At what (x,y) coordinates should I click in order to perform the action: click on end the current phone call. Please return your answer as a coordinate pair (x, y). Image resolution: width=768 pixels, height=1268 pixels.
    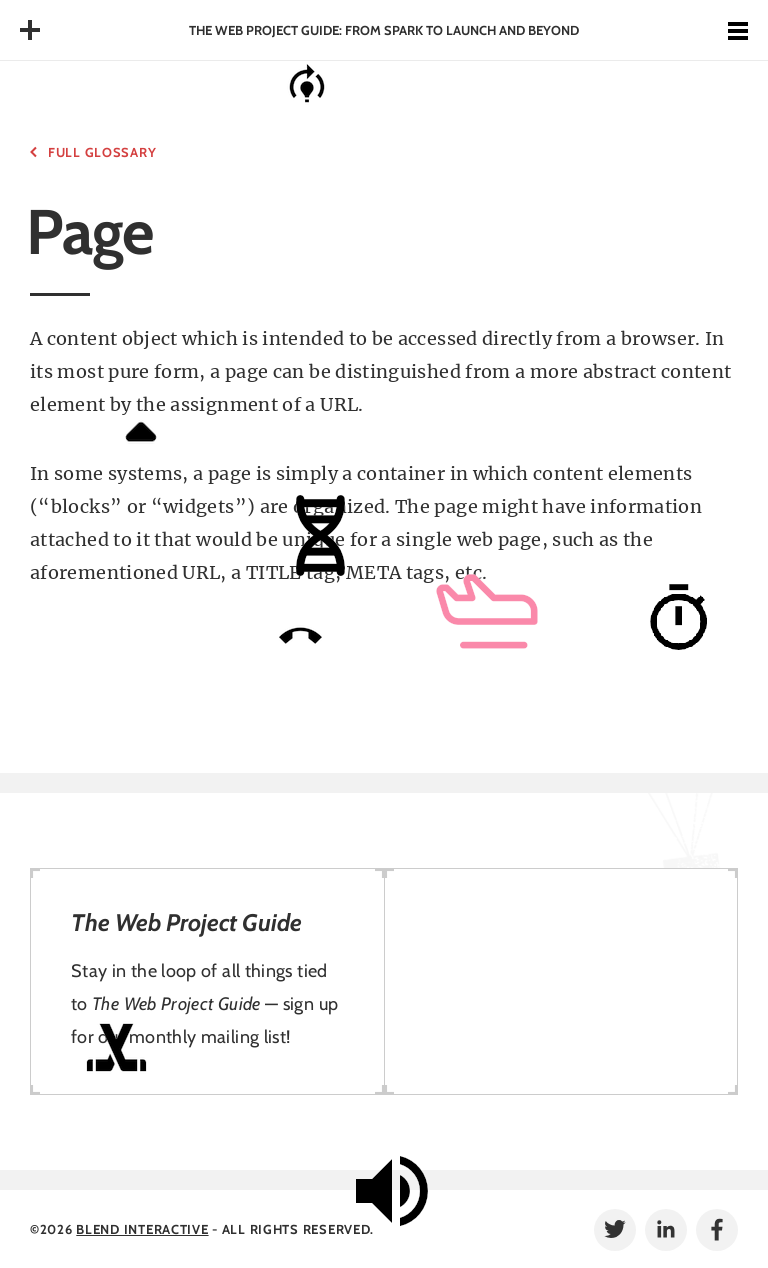
    Looking at the image, I should click on (300, 636).